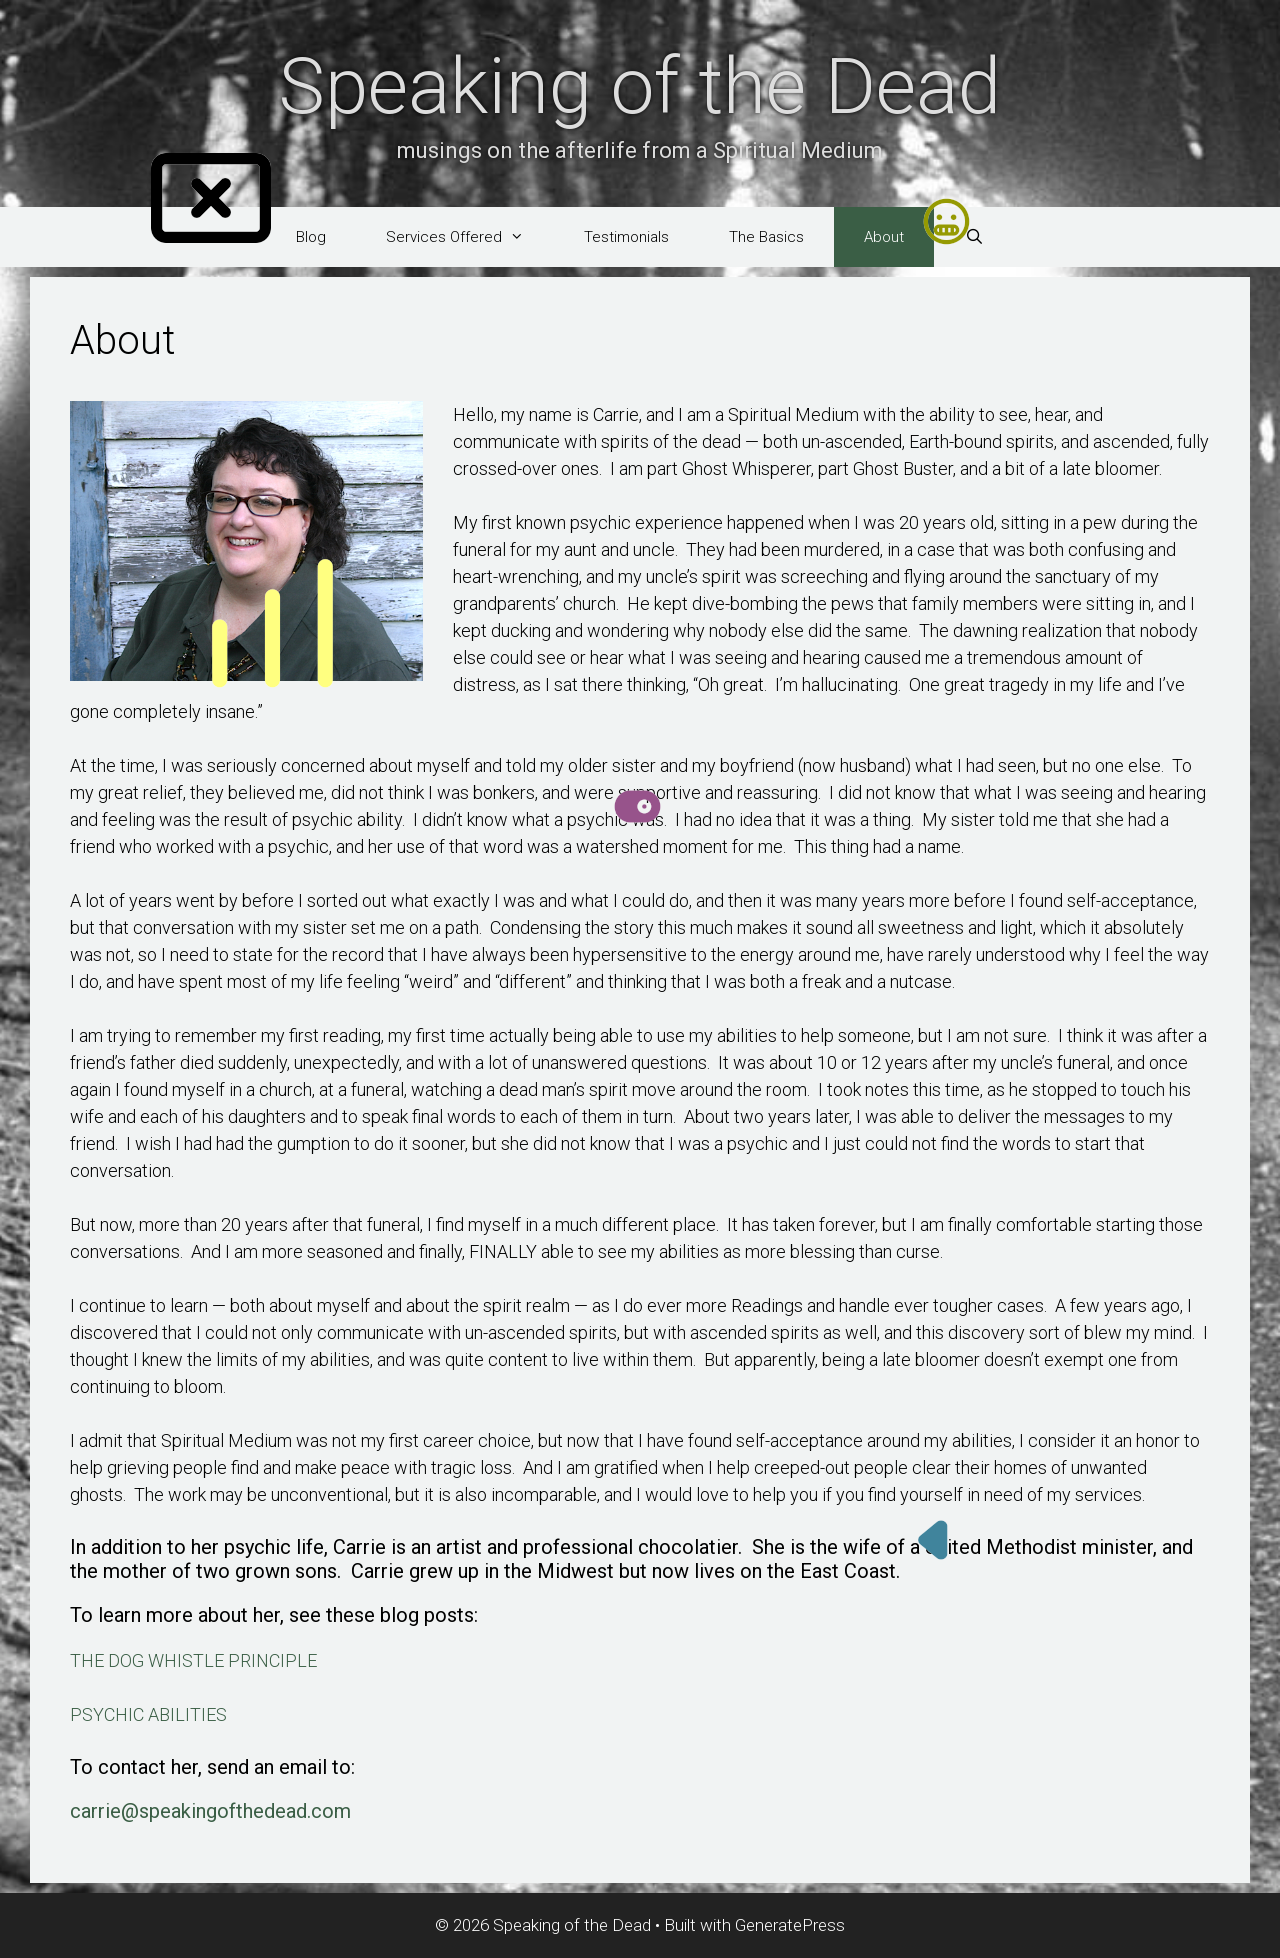 This screenshot has width=1280, height=1958. I want to click on go back to the previous screen, so click(936, 1540).